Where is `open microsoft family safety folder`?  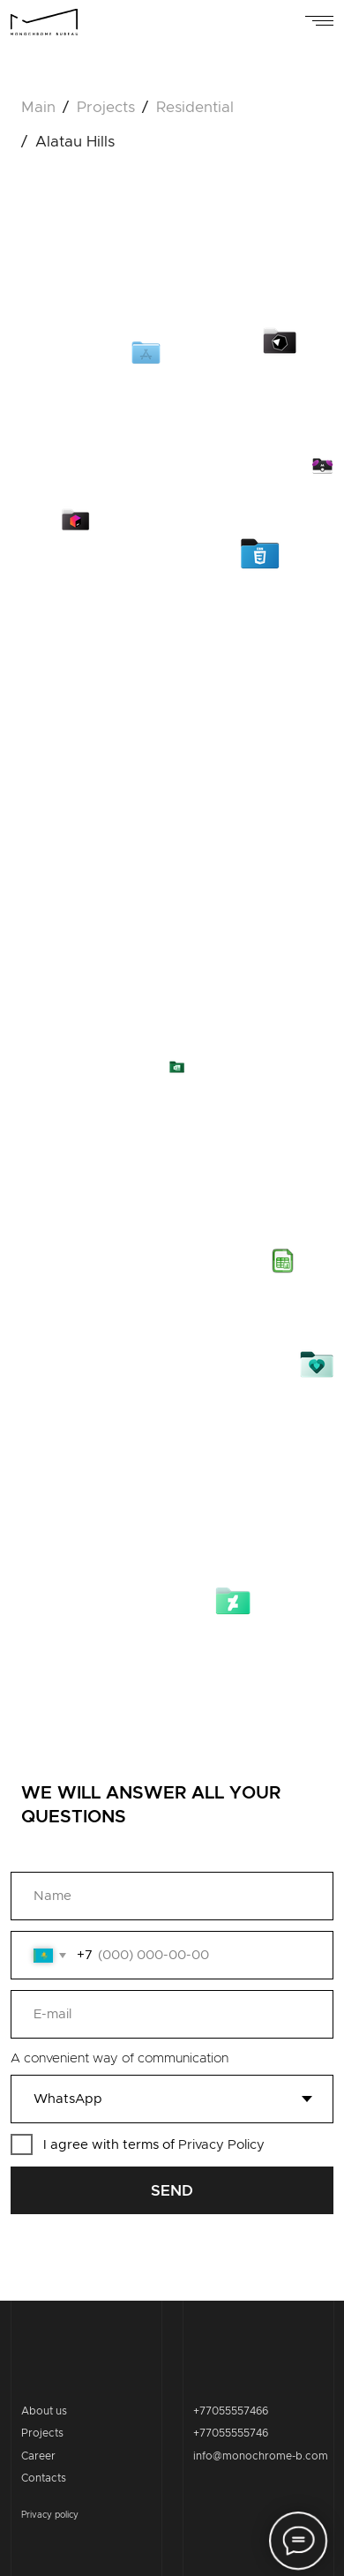 open microsoft family safety folder is located at coordinates (317, 1365).